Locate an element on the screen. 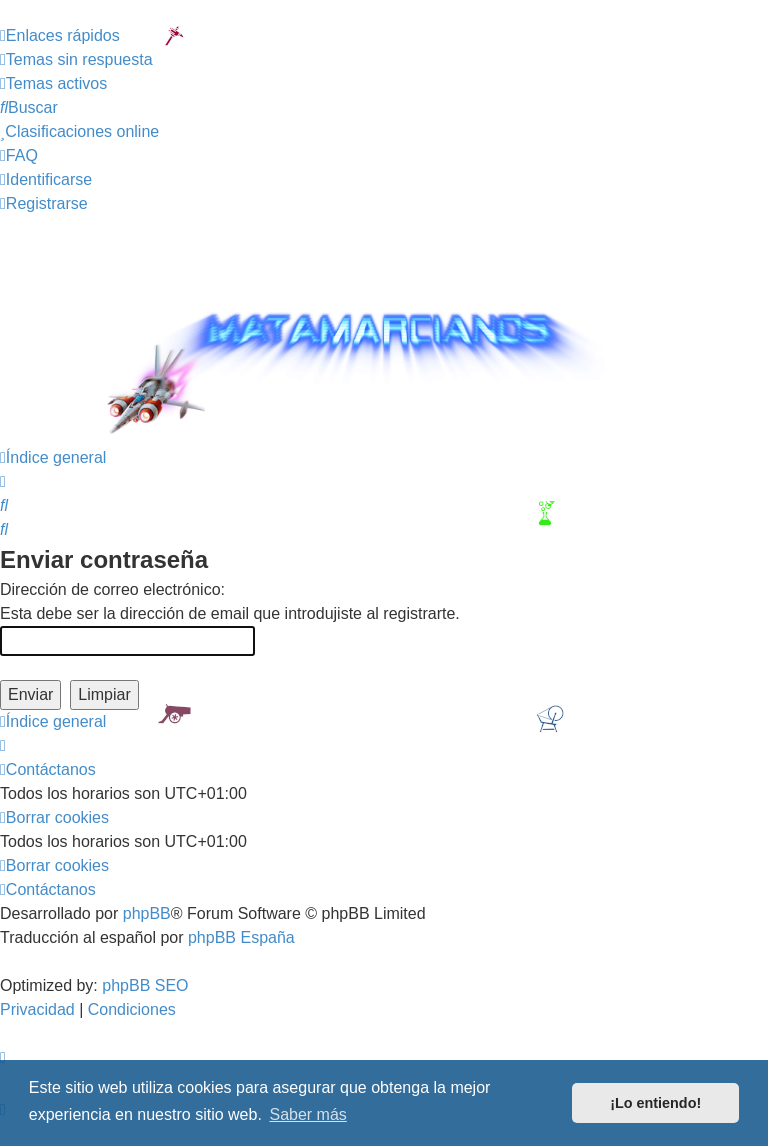 The image size is (768, 1146). access chemistry or science experiments is located at coordinates (545, 513).